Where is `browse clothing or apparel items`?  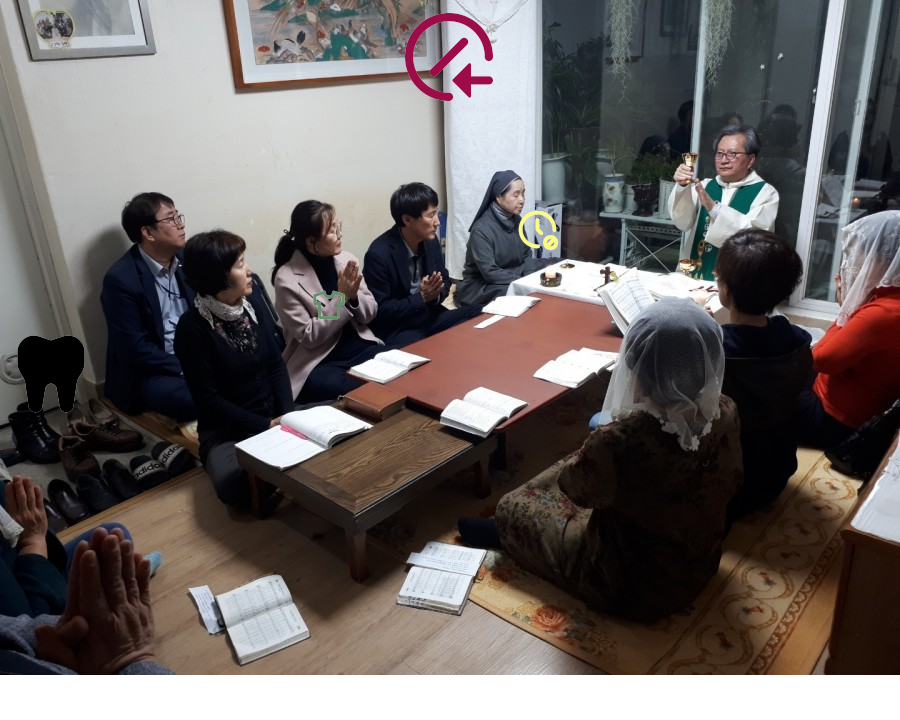
browse clothing or apparel items is located at coordinates (329, 305).